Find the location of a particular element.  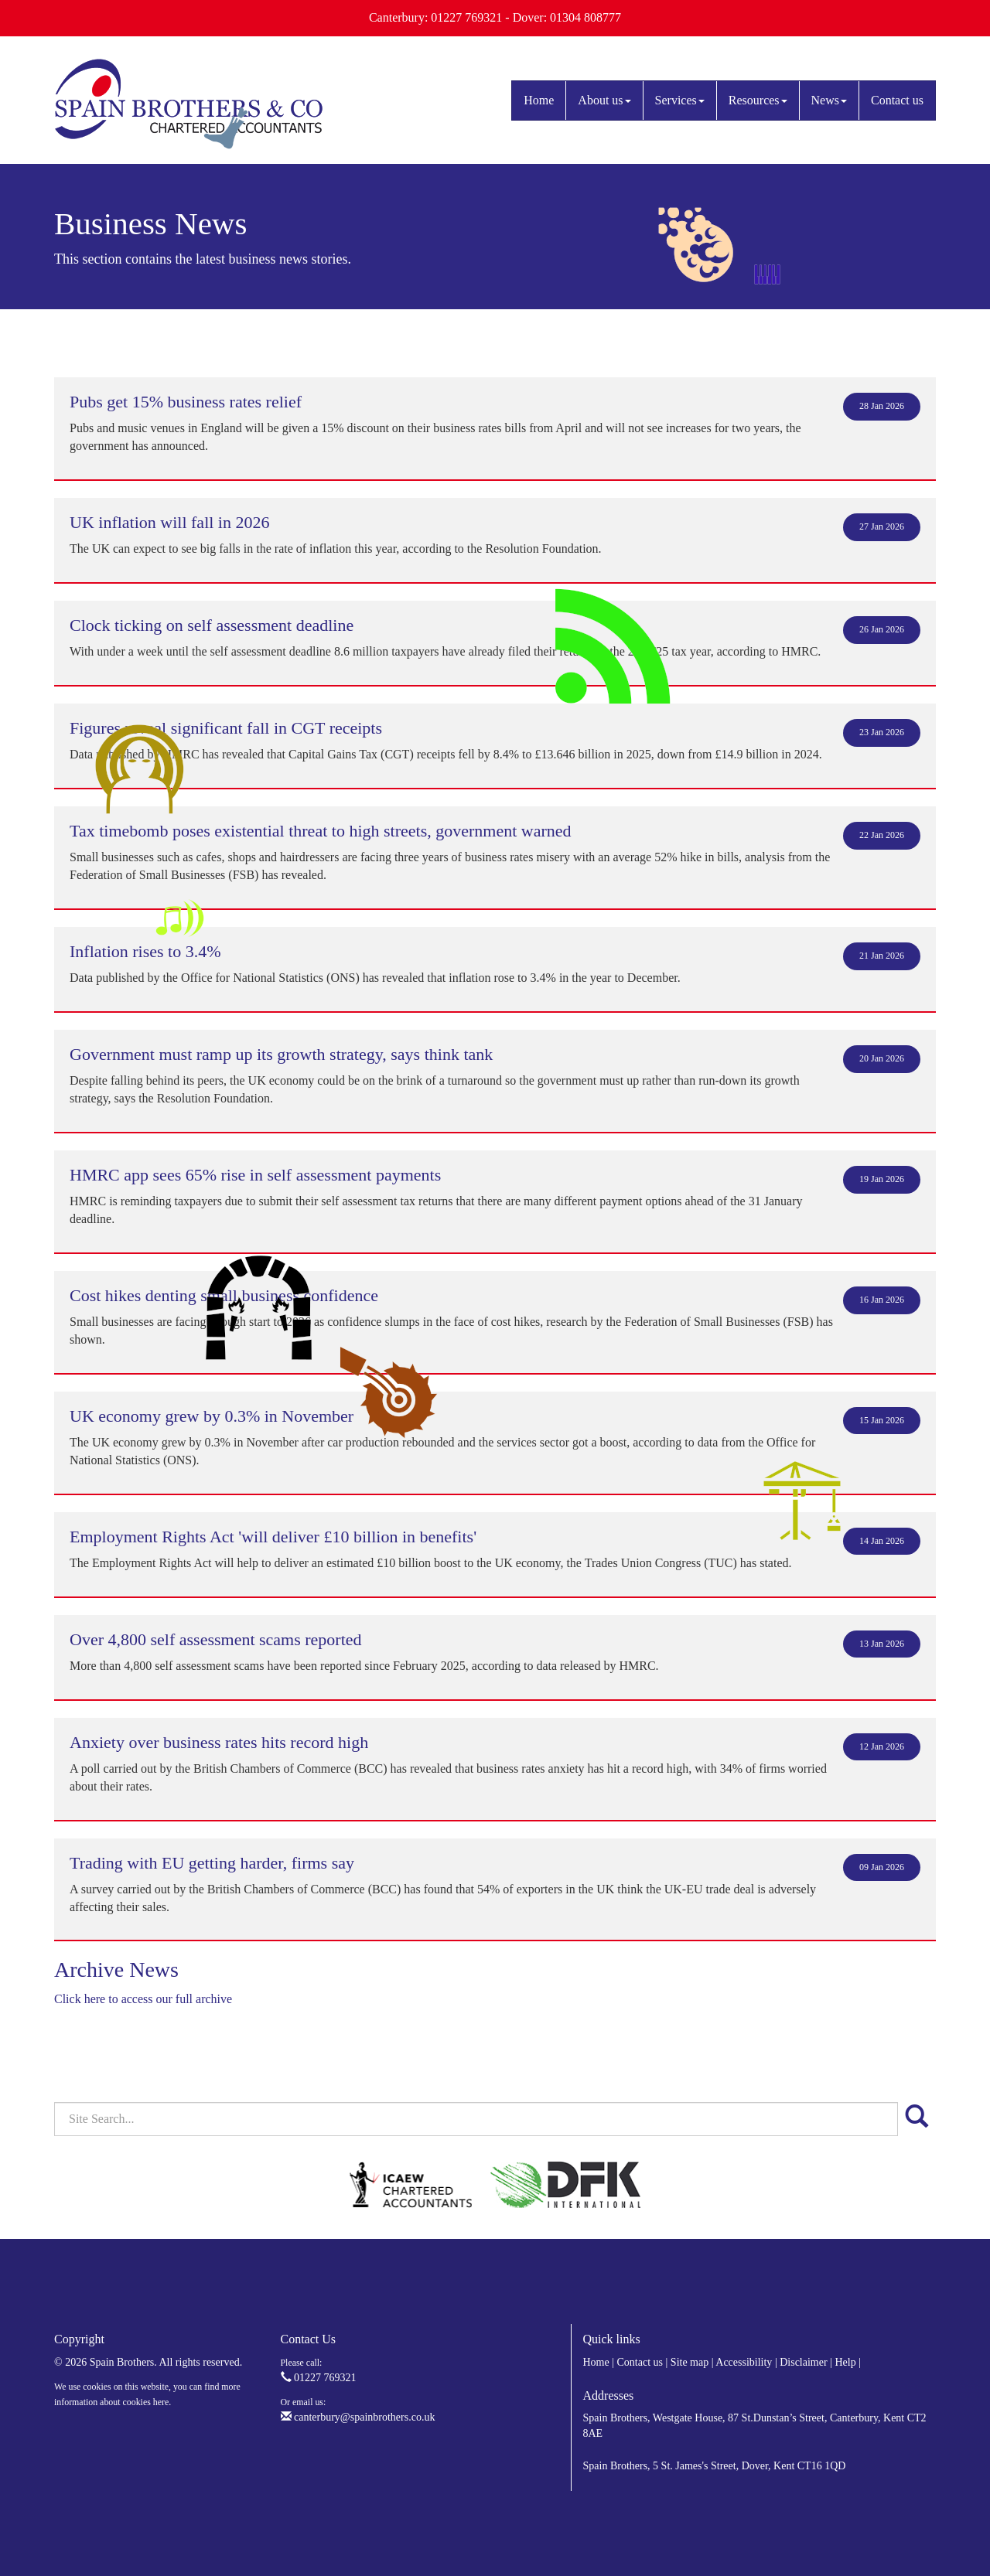

indicates a dissolving or disintegrating effect is located at coordinates (696, 245).